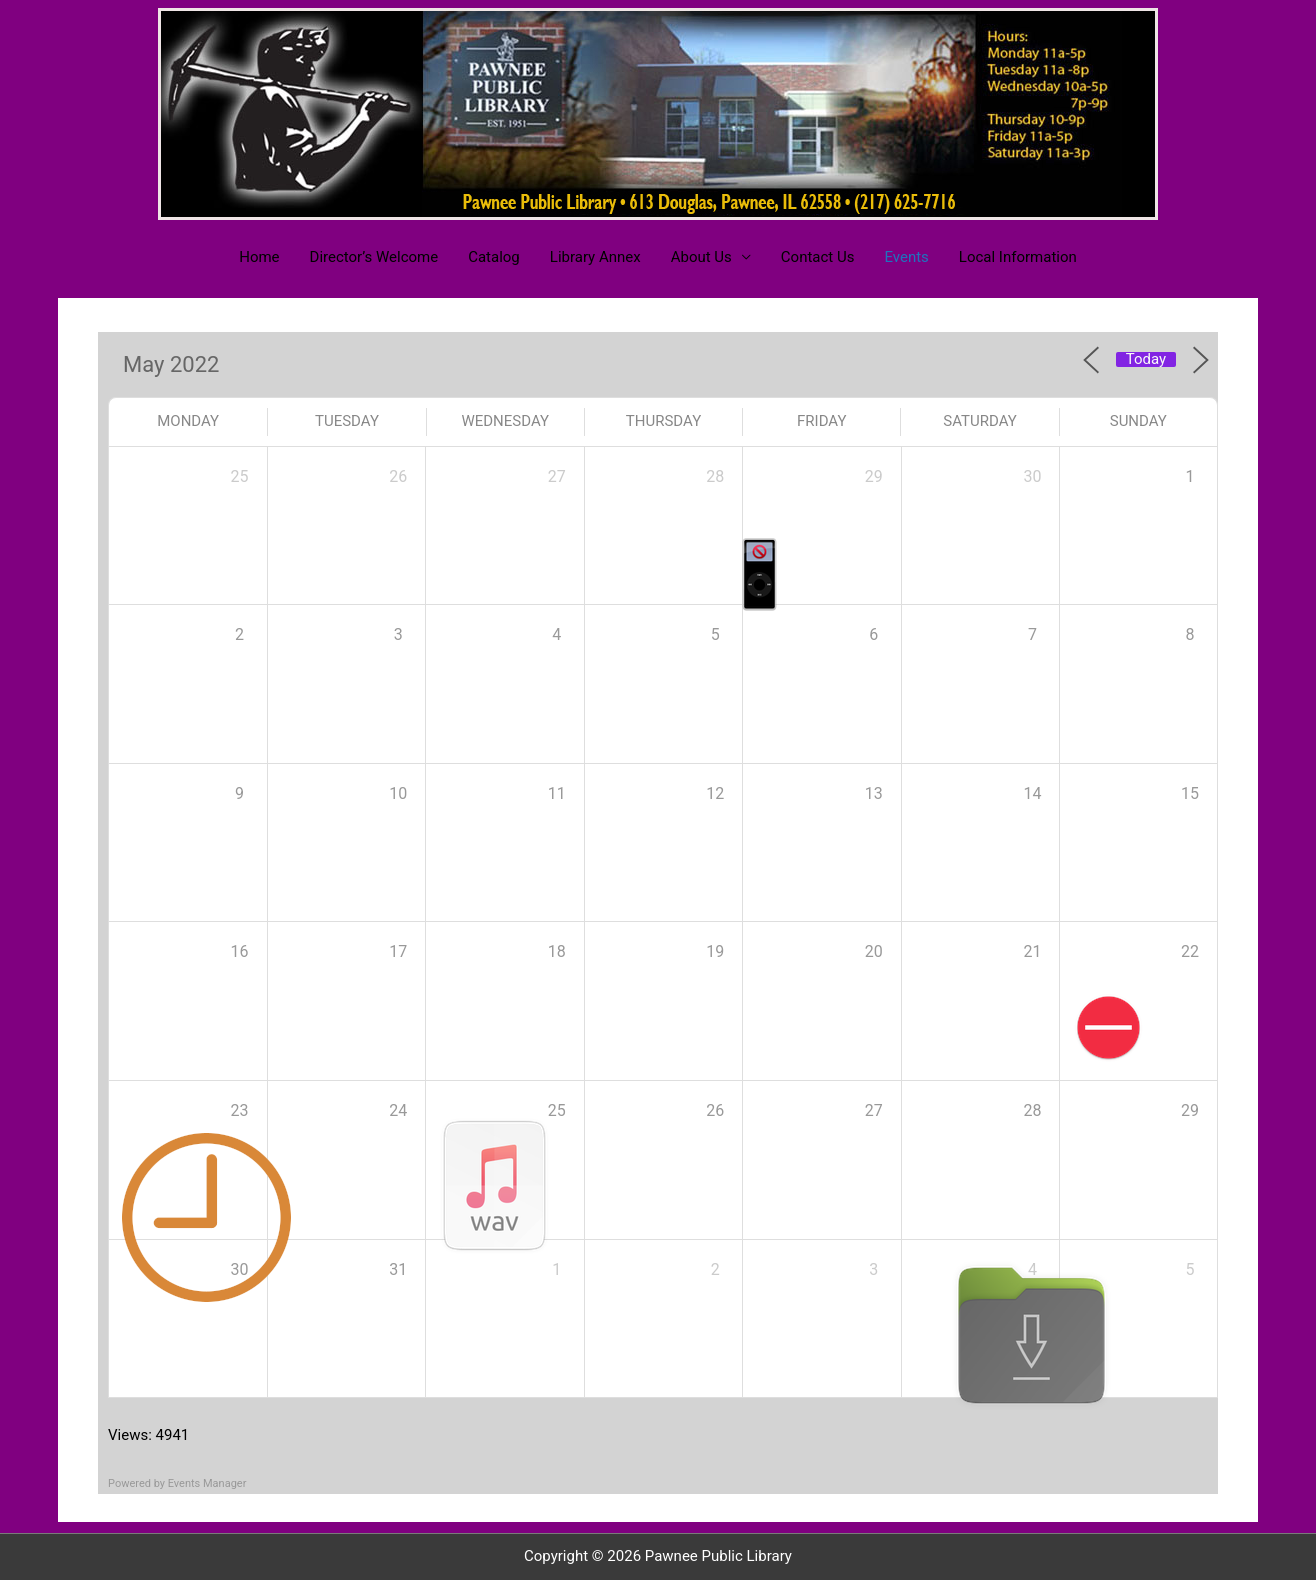 This screenshot has height=1580, width=1316. Describe the element at coordinates (206, 1217) in the screenshot. I see `view recently used emojis` at that location.